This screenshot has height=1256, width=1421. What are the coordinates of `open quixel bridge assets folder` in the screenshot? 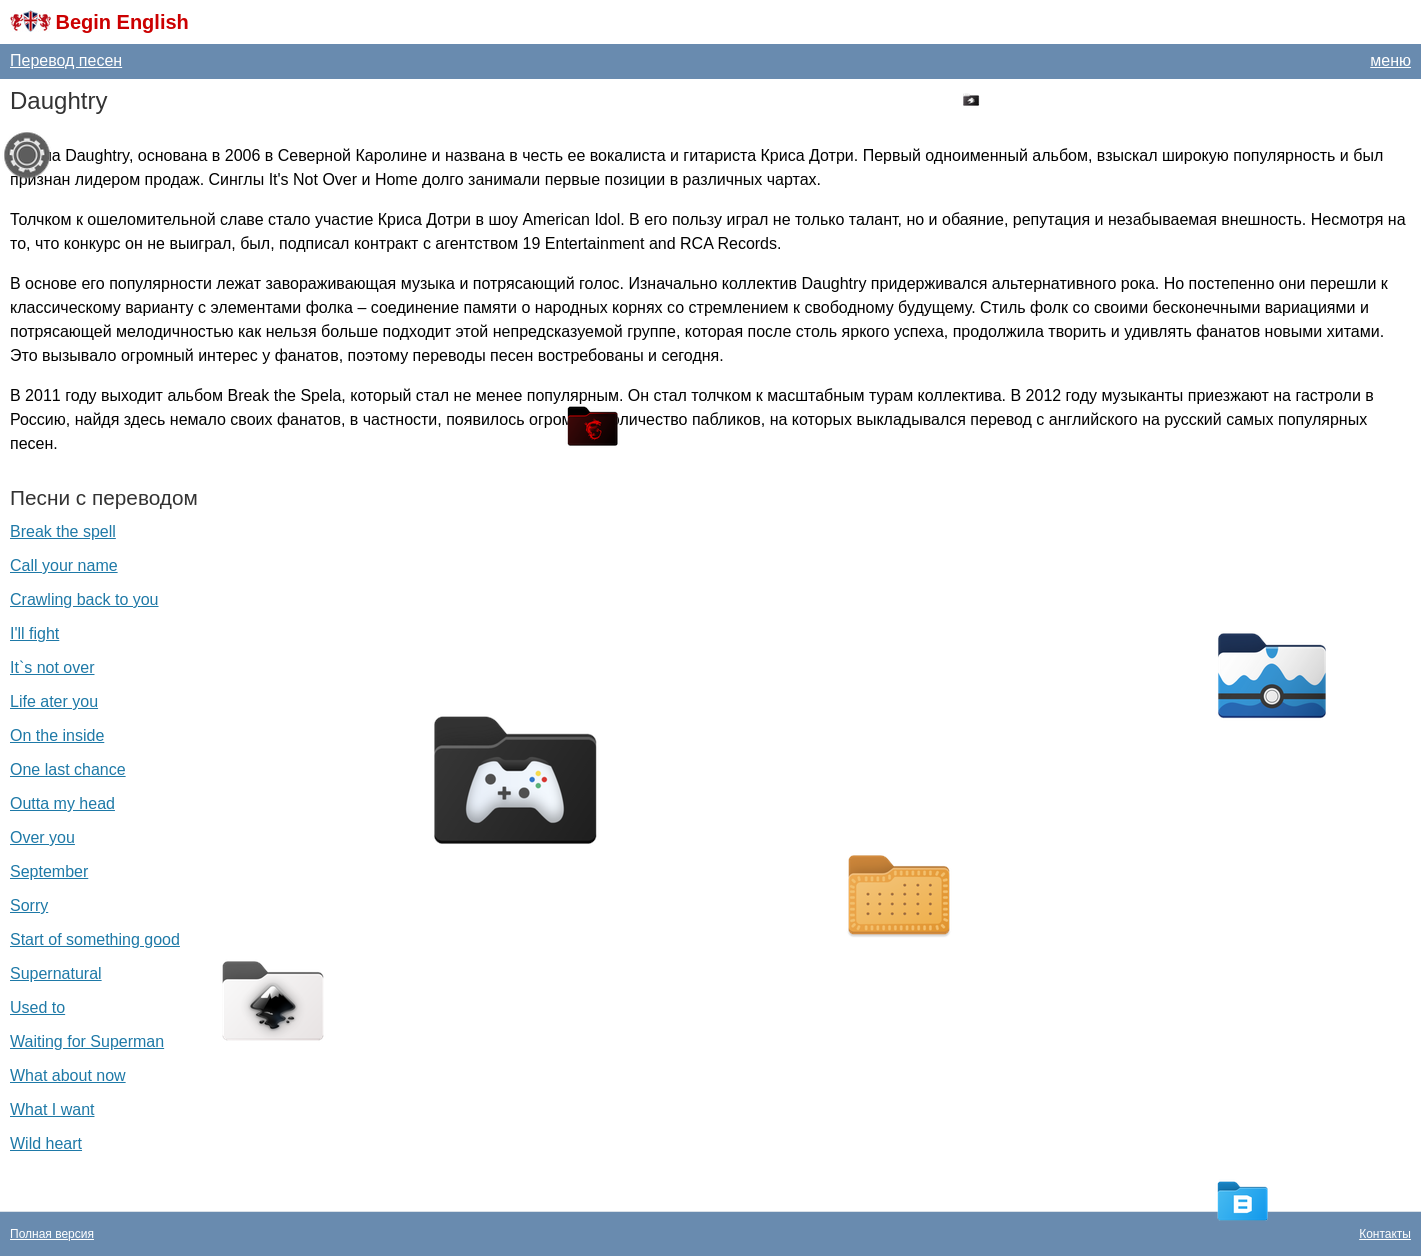 It's located at (1242, 1202).